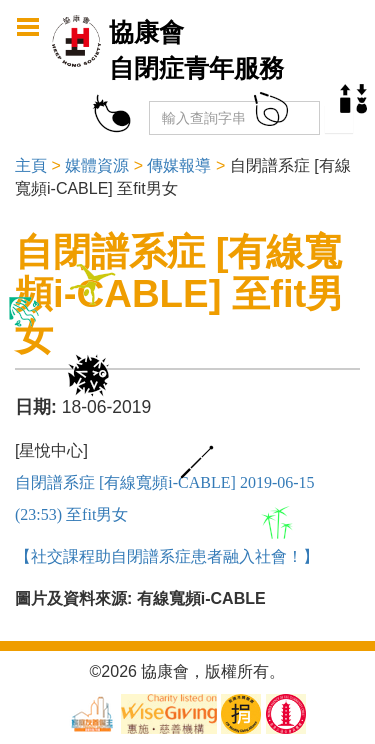 The image size is (375, 744). Describe the element at coordinates (92, 284) in the screenshot. I see `access balance or gymnastics training exercises` at that location.